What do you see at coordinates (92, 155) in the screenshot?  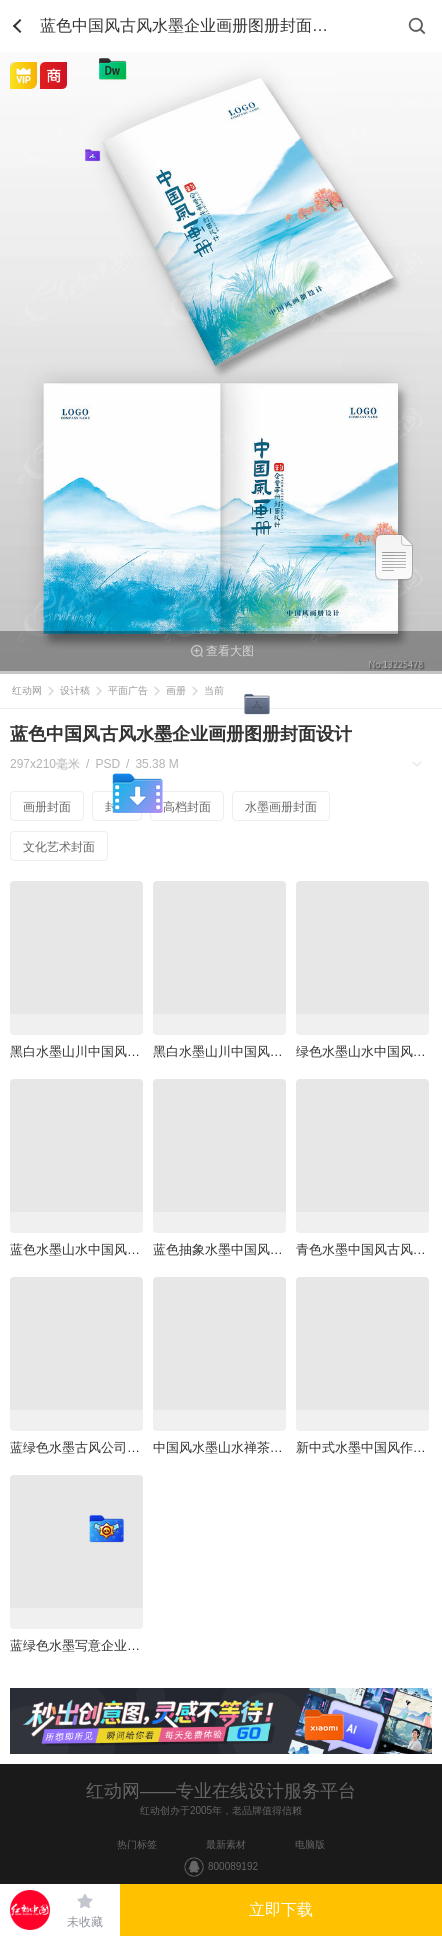 I see `open wondershare famisafe app folder` at bounding box center [92, 155].